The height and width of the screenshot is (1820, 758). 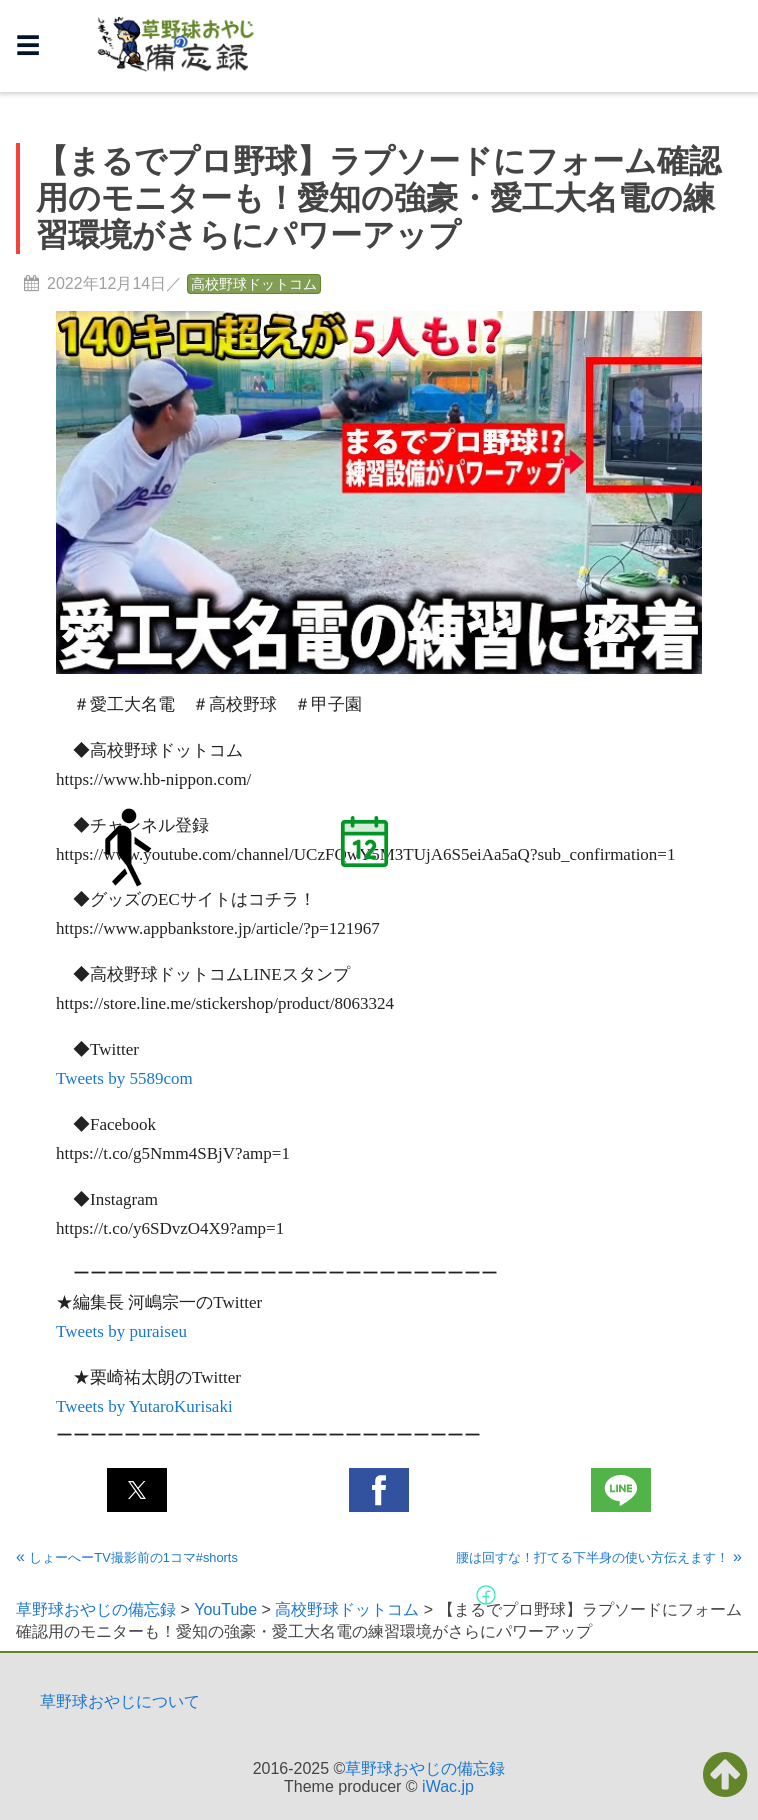 I want to click on view or open the calendar, so click(x=364, y=843).